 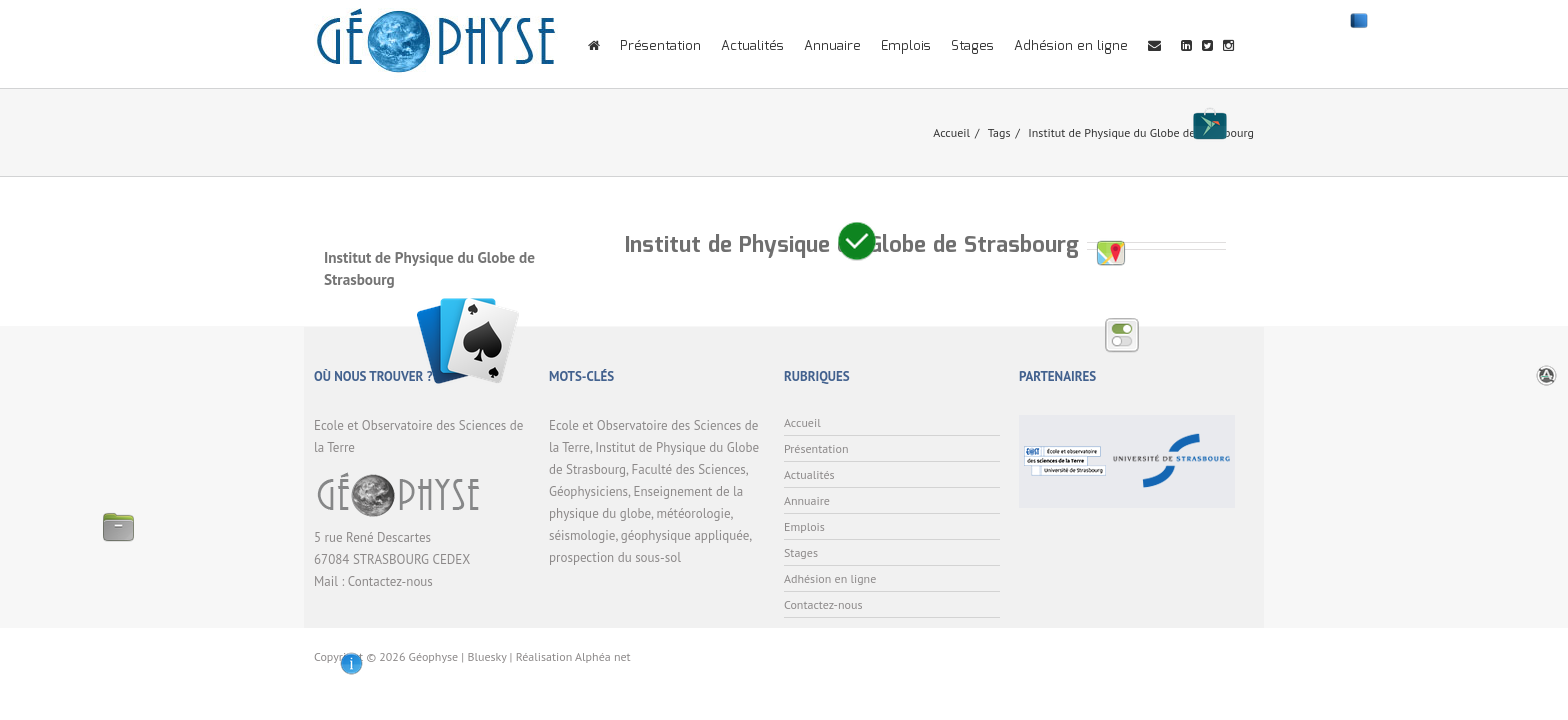 What do you see at coordinates (1546, 375) in the screenshot?
I see `check for available software updates` at bounding box center [1546, 375].